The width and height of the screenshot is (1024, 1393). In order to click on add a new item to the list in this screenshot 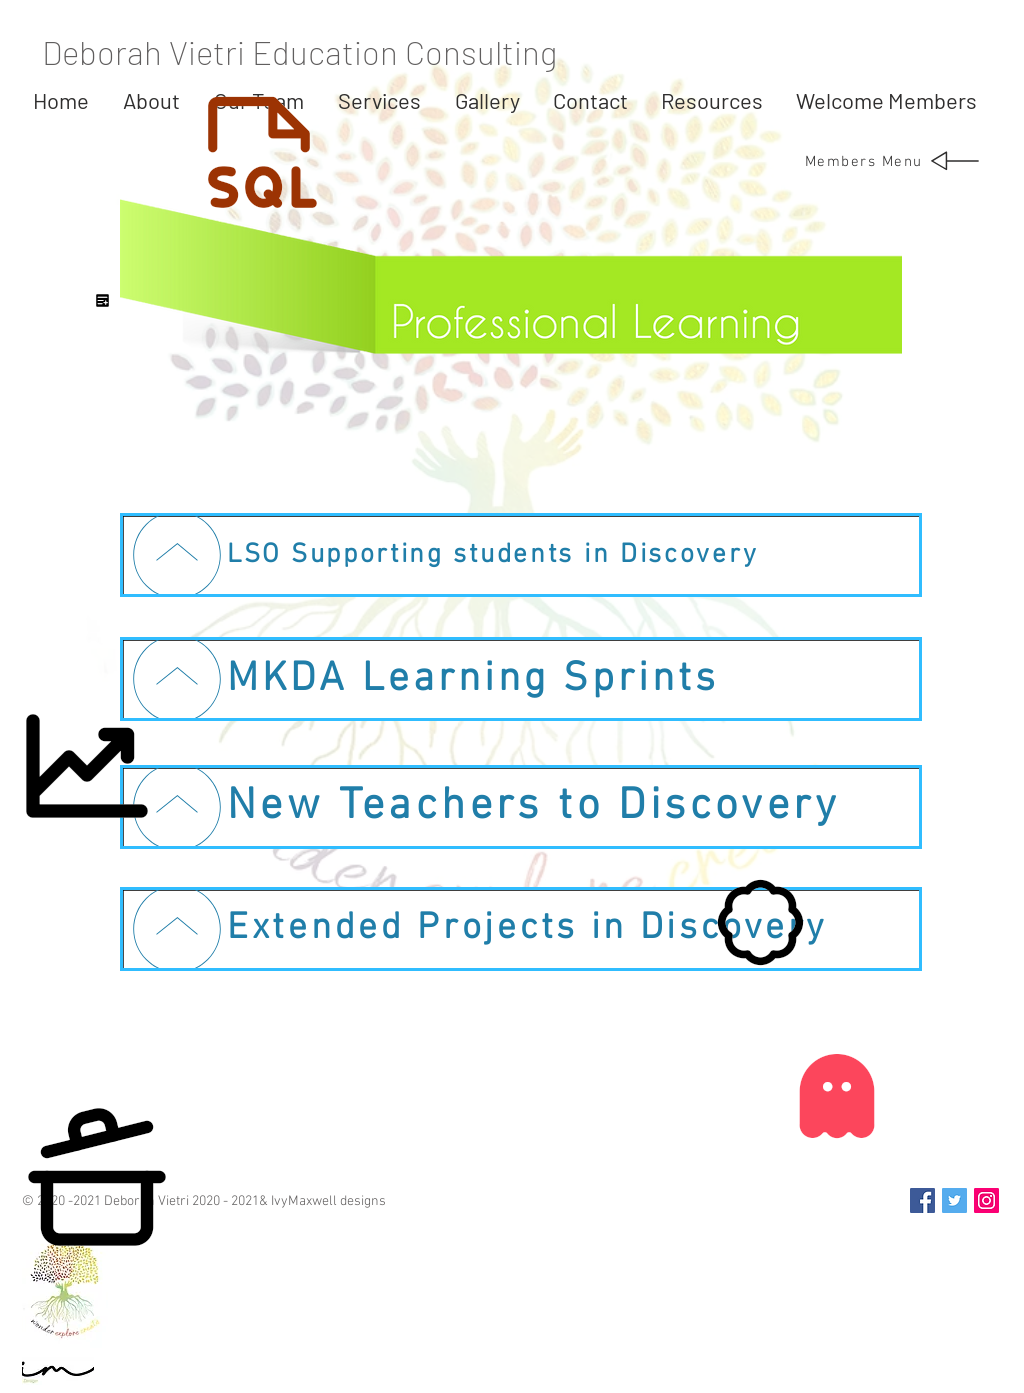, I will do `click(102, 300)`.